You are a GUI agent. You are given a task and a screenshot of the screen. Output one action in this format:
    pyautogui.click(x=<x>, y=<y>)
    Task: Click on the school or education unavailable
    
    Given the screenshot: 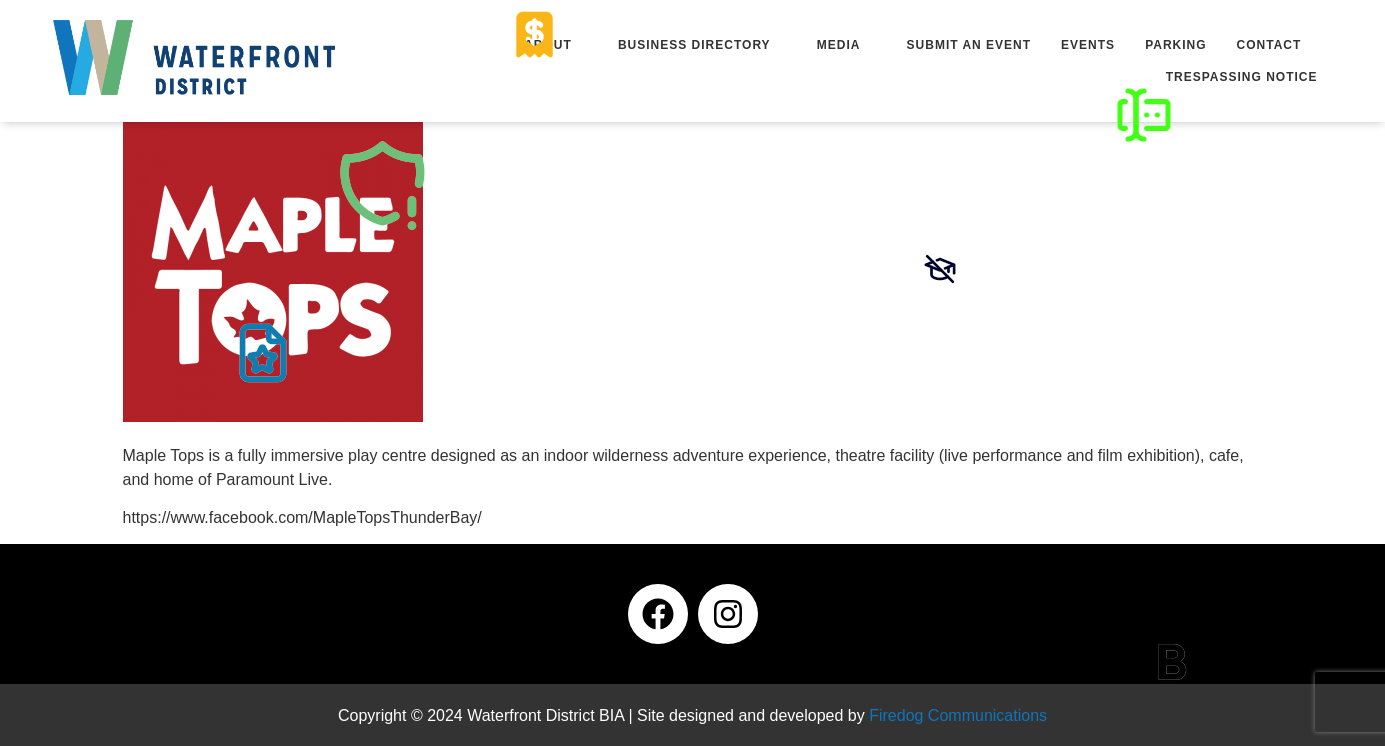 What is the action you would take?
    pyautogui.click(x=940, y=269)
    